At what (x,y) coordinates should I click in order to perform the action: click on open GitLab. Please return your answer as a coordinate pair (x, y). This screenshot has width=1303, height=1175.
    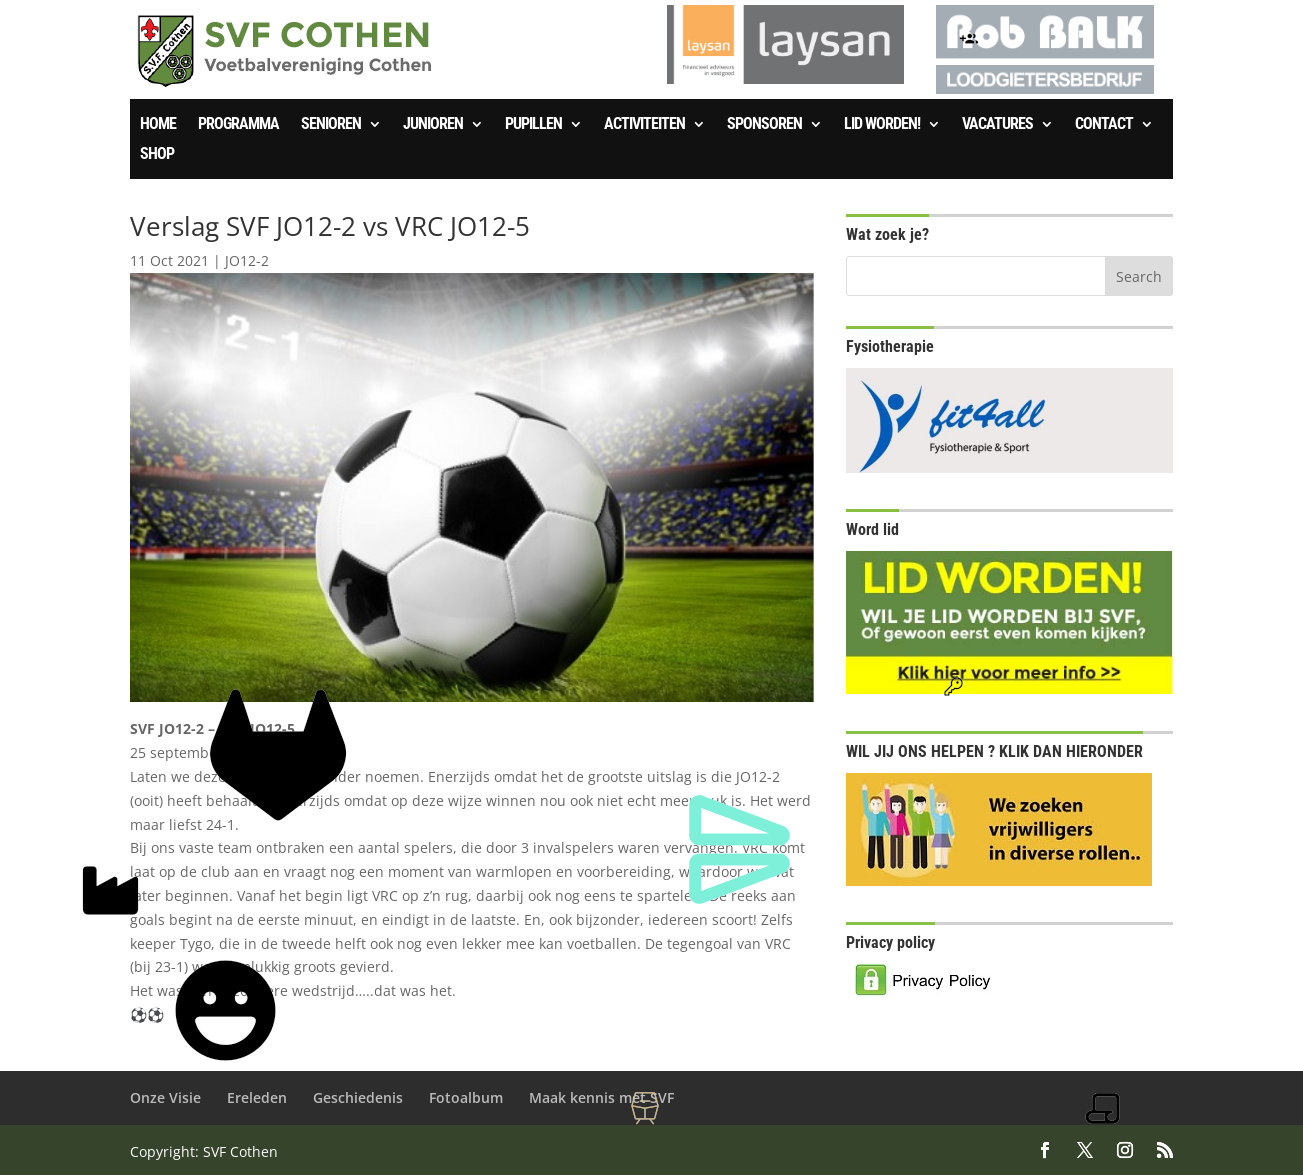
    Looking at the image, I should click on (278, 755).